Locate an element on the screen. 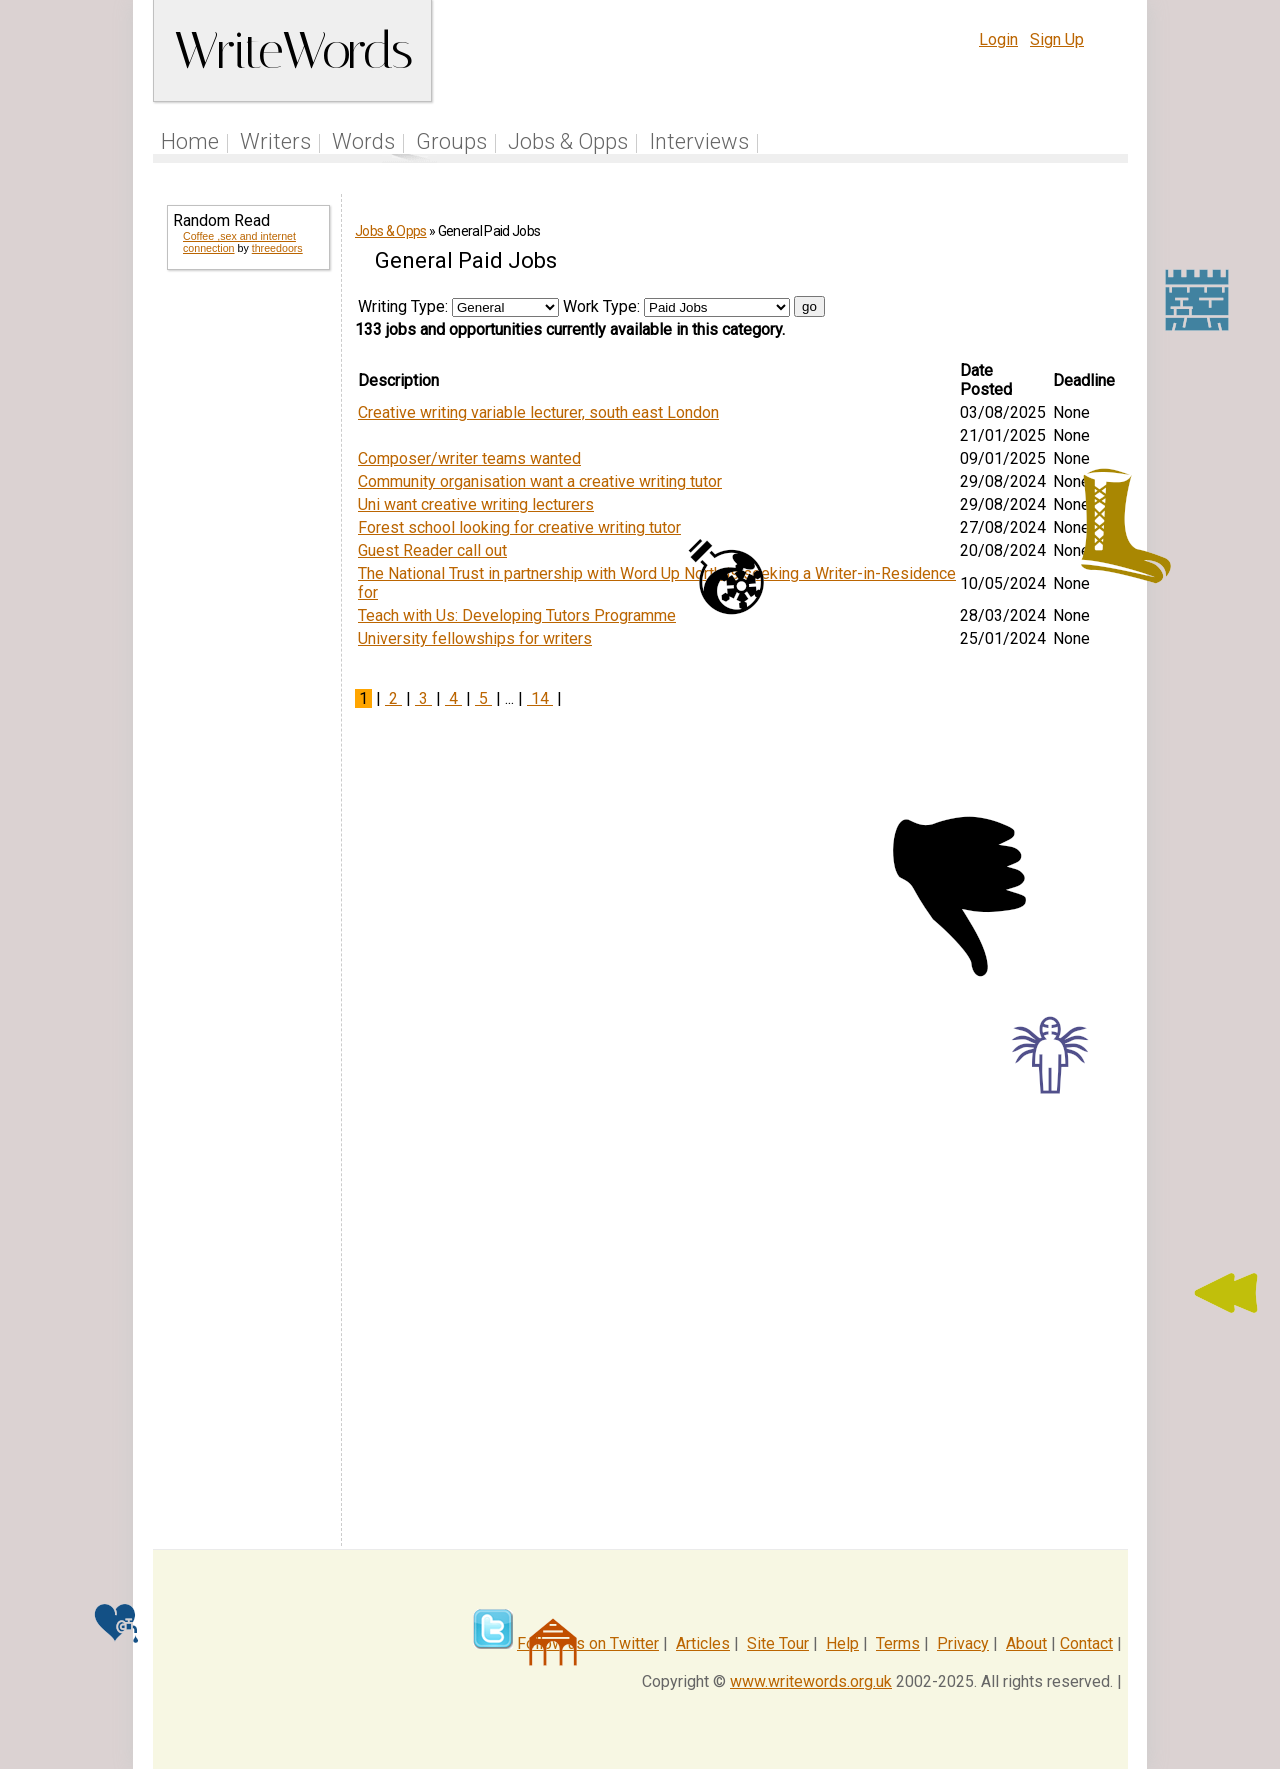  access the marketplace or bazaar is located at coordinates (553, 1642).